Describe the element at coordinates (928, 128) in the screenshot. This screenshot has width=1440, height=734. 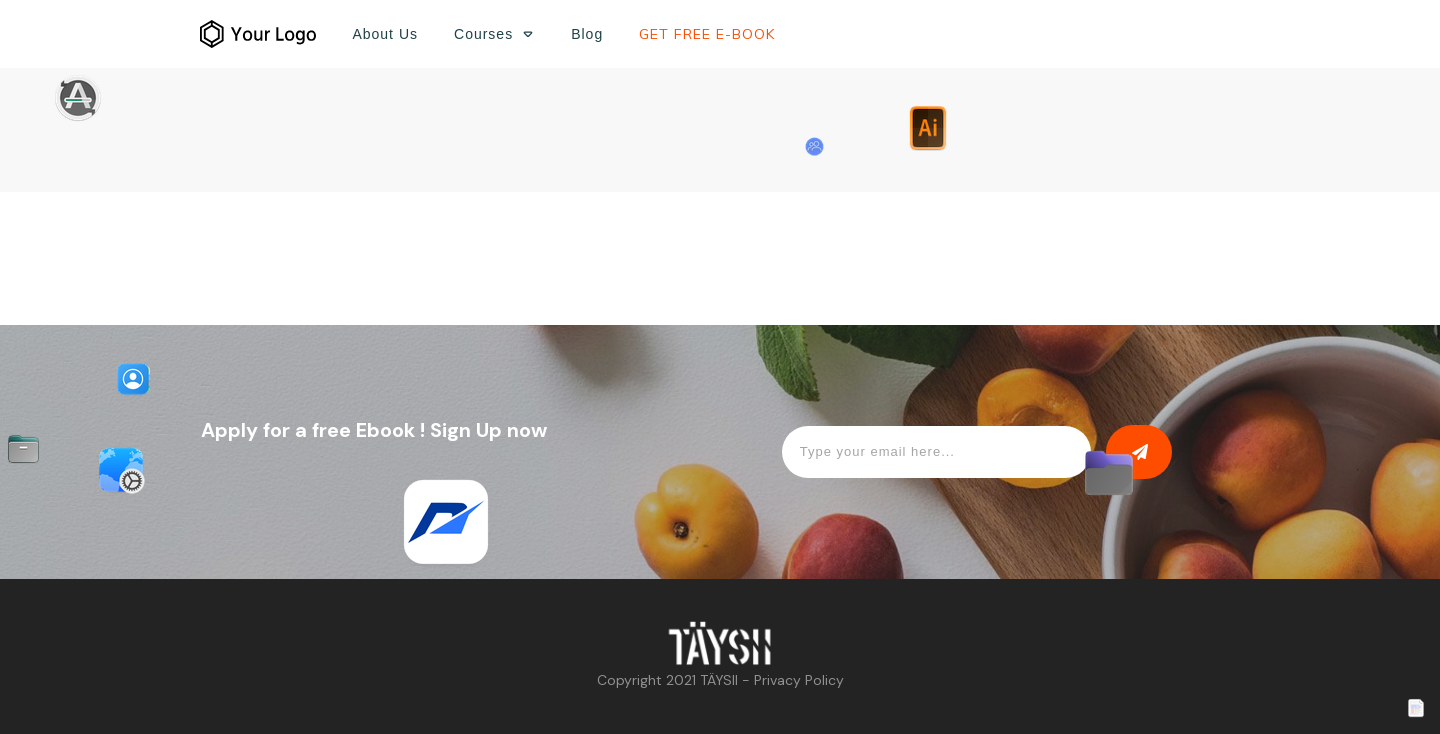
I see `open an Adobe Illustrator file` at that location.